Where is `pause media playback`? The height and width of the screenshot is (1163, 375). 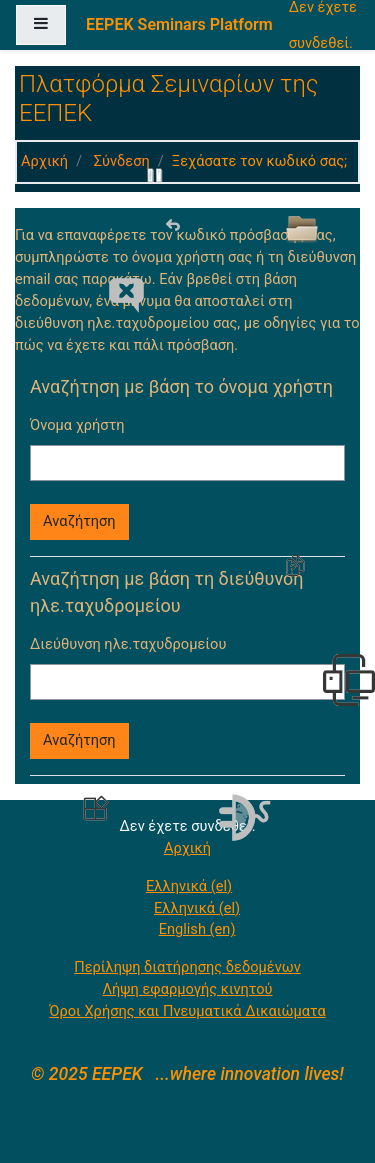 pause media playback is located at coordinates (154, 175).